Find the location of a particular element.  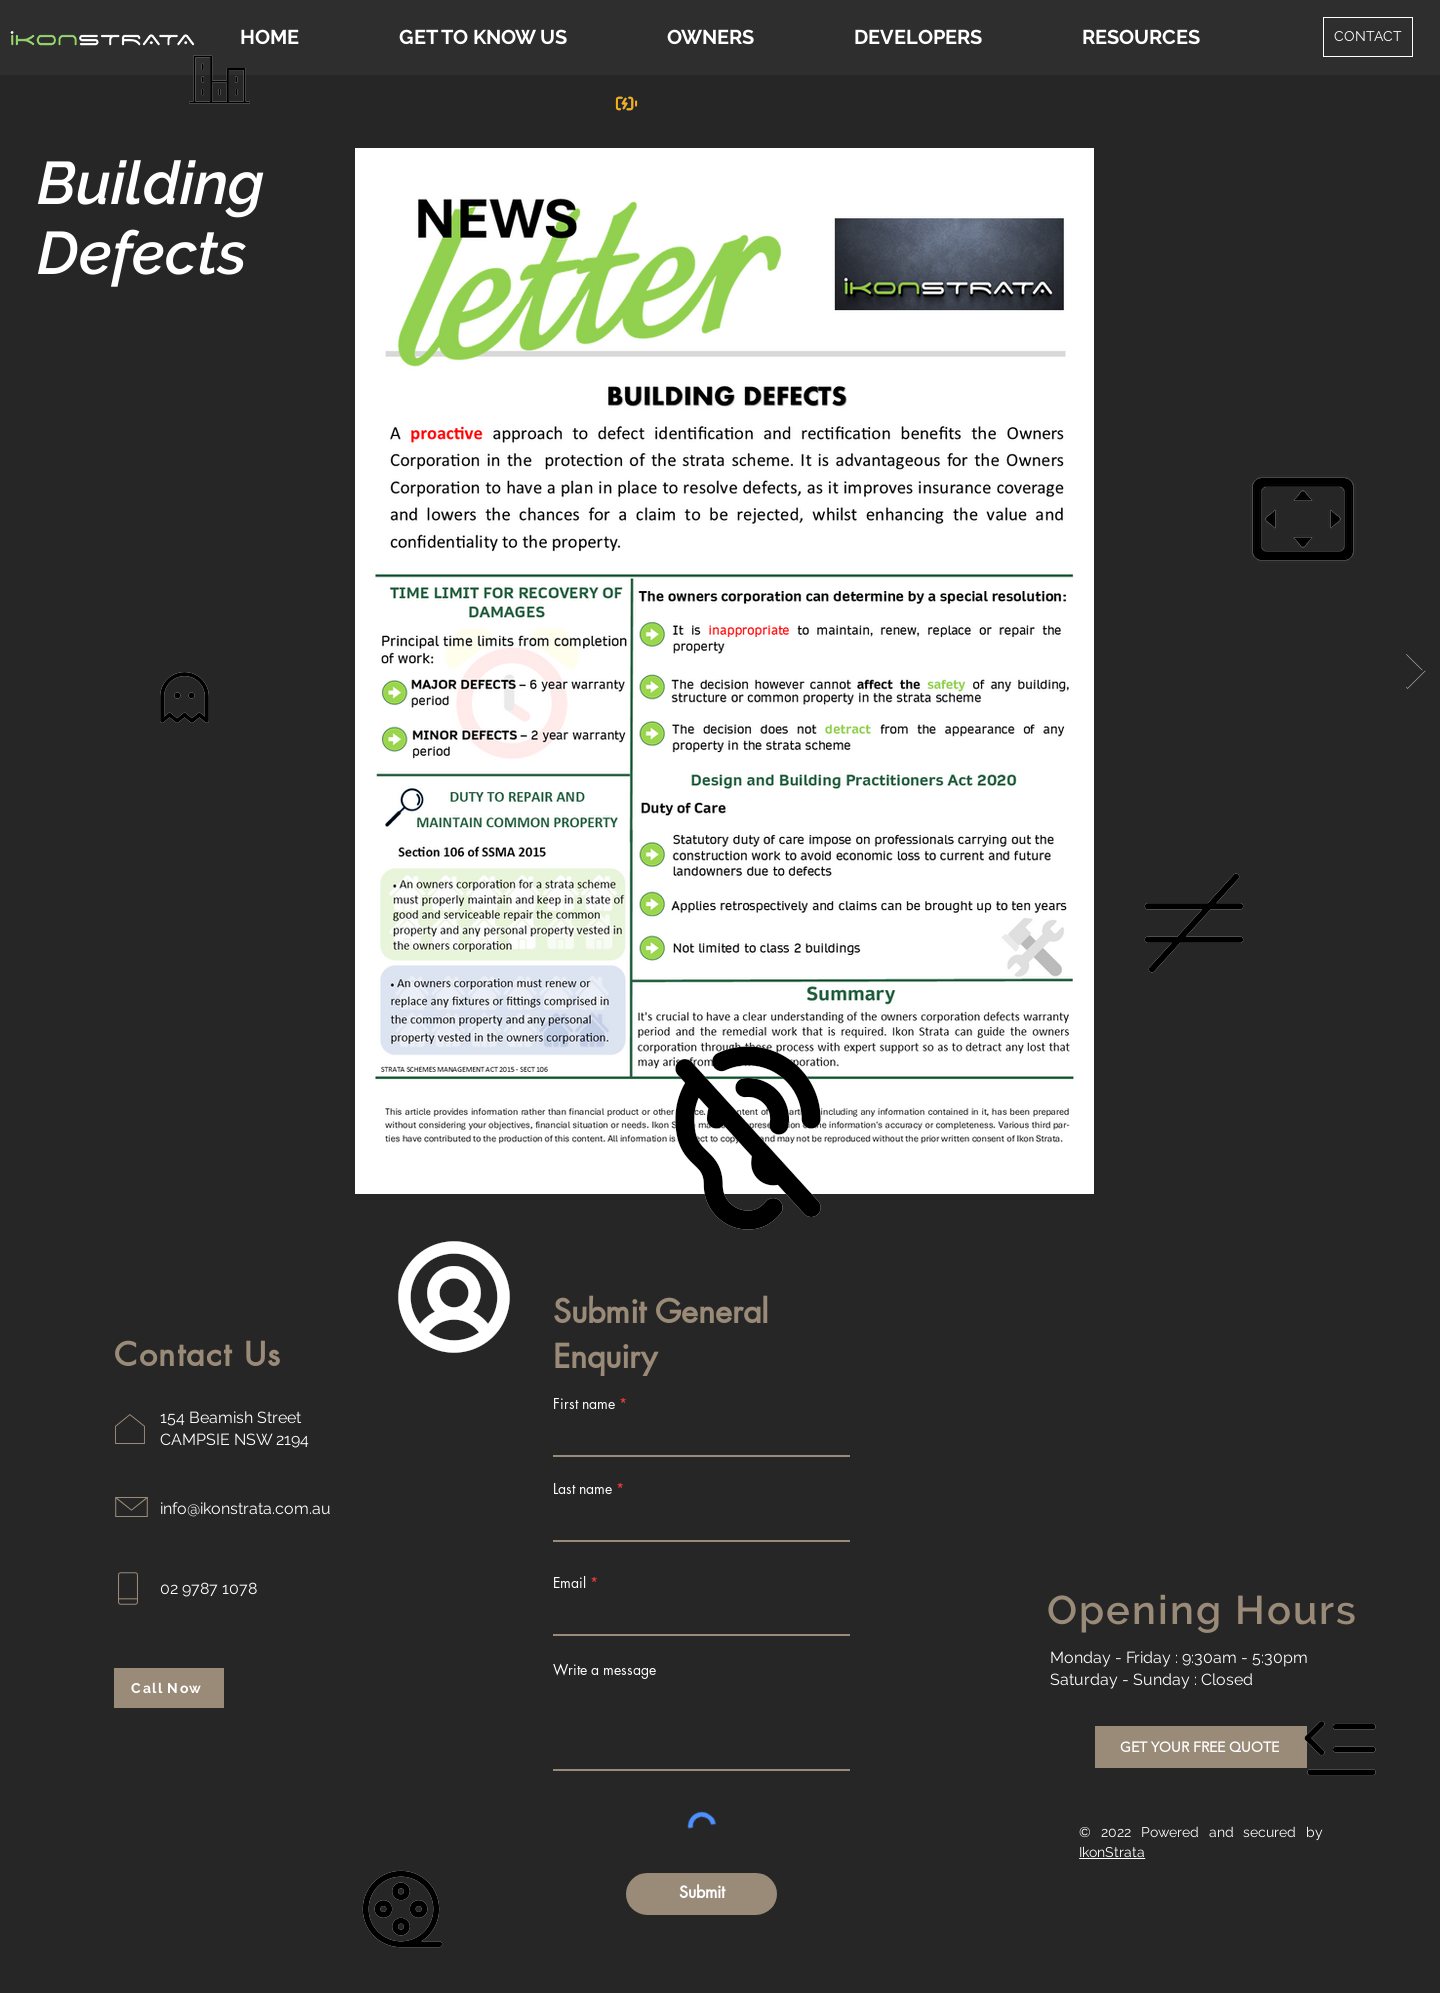

adjust display overscan settings is located at coordinates (1303, 519).